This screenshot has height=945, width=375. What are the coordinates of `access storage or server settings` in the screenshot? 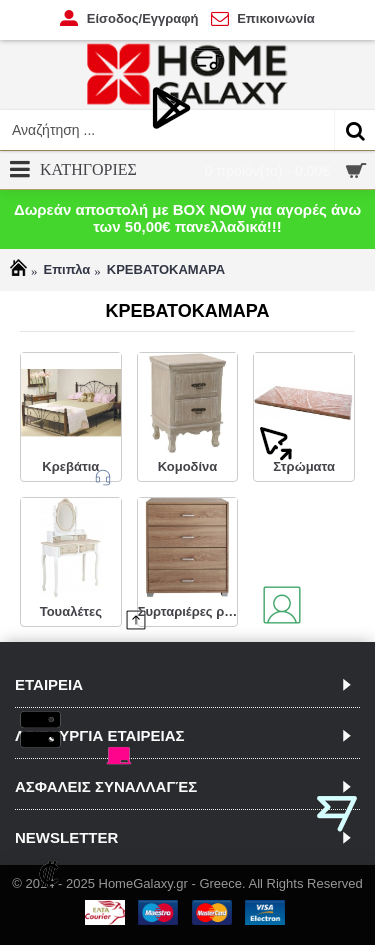 It's located at (40, 729).